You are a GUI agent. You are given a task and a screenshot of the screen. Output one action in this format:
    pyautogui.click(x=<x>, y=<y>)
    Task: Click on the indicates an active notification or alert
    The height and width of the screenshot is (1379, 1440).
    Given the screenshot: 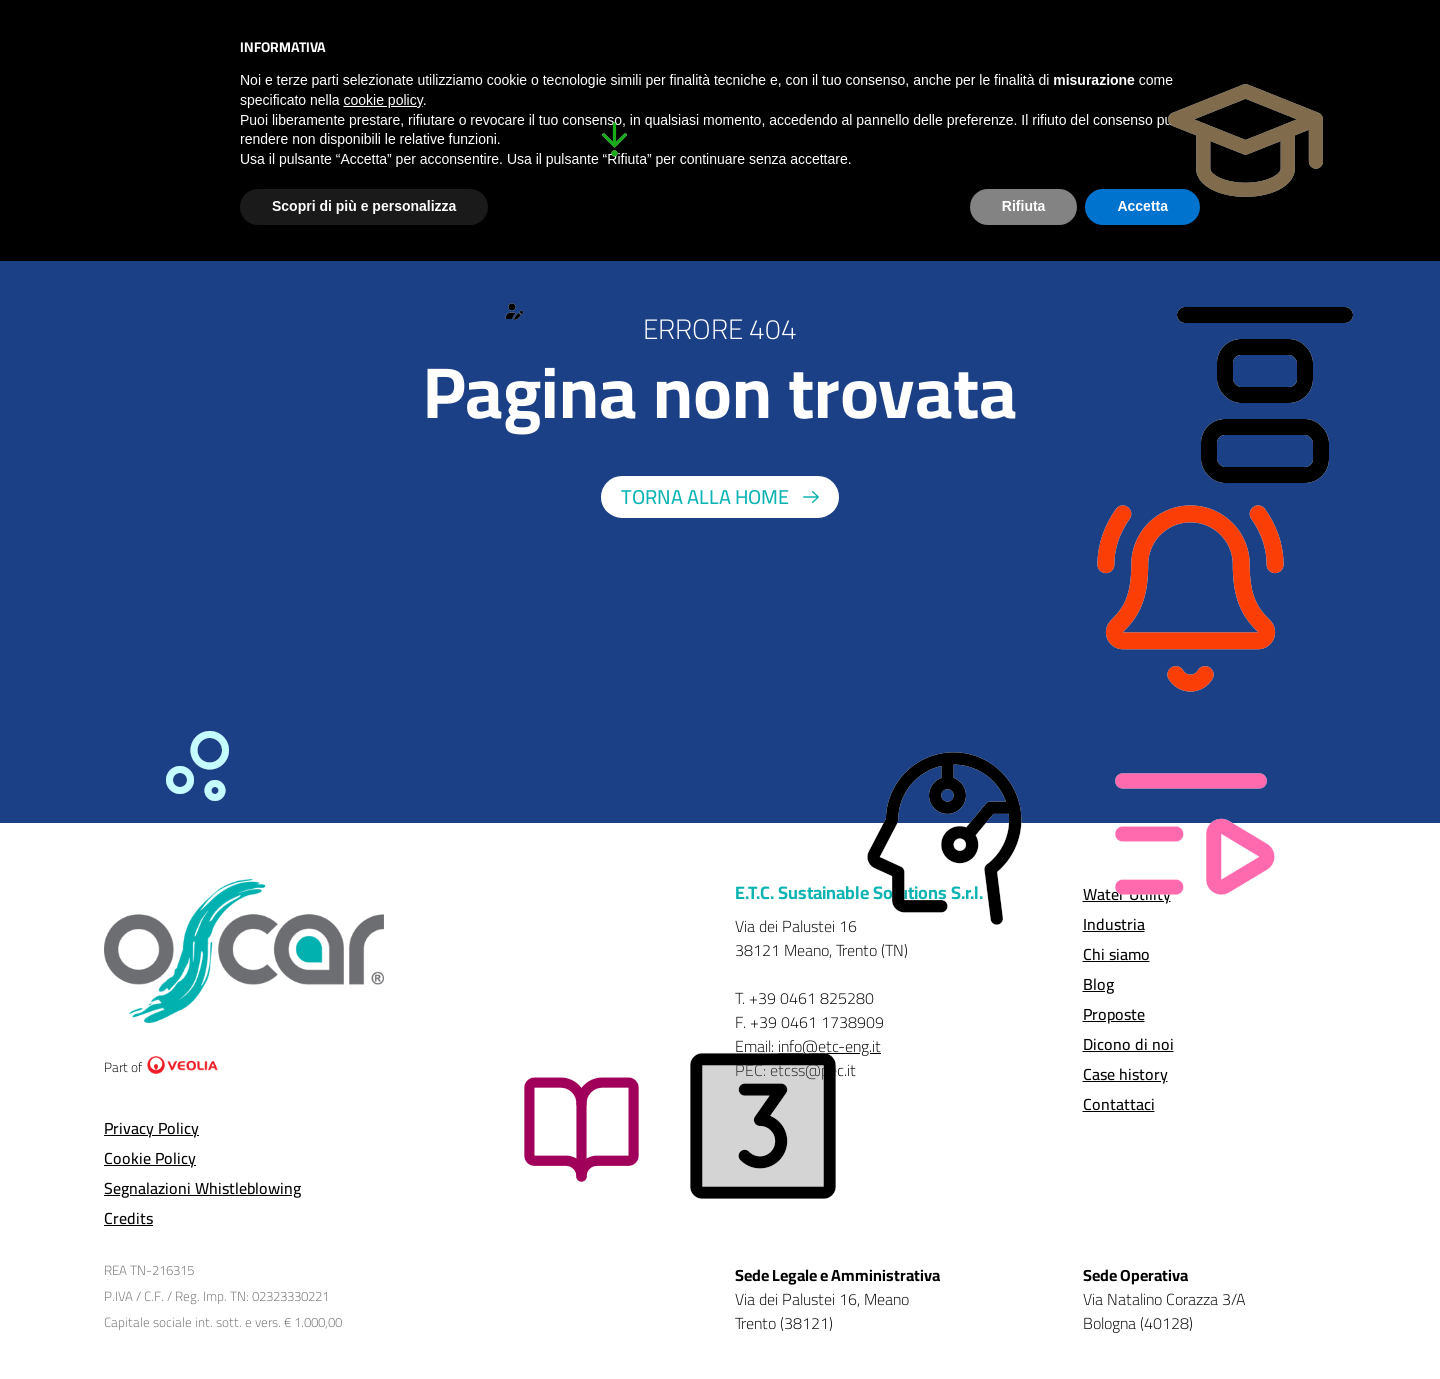 What is the action you would take?
    pyautogui.click(x=1190, y=598)
    